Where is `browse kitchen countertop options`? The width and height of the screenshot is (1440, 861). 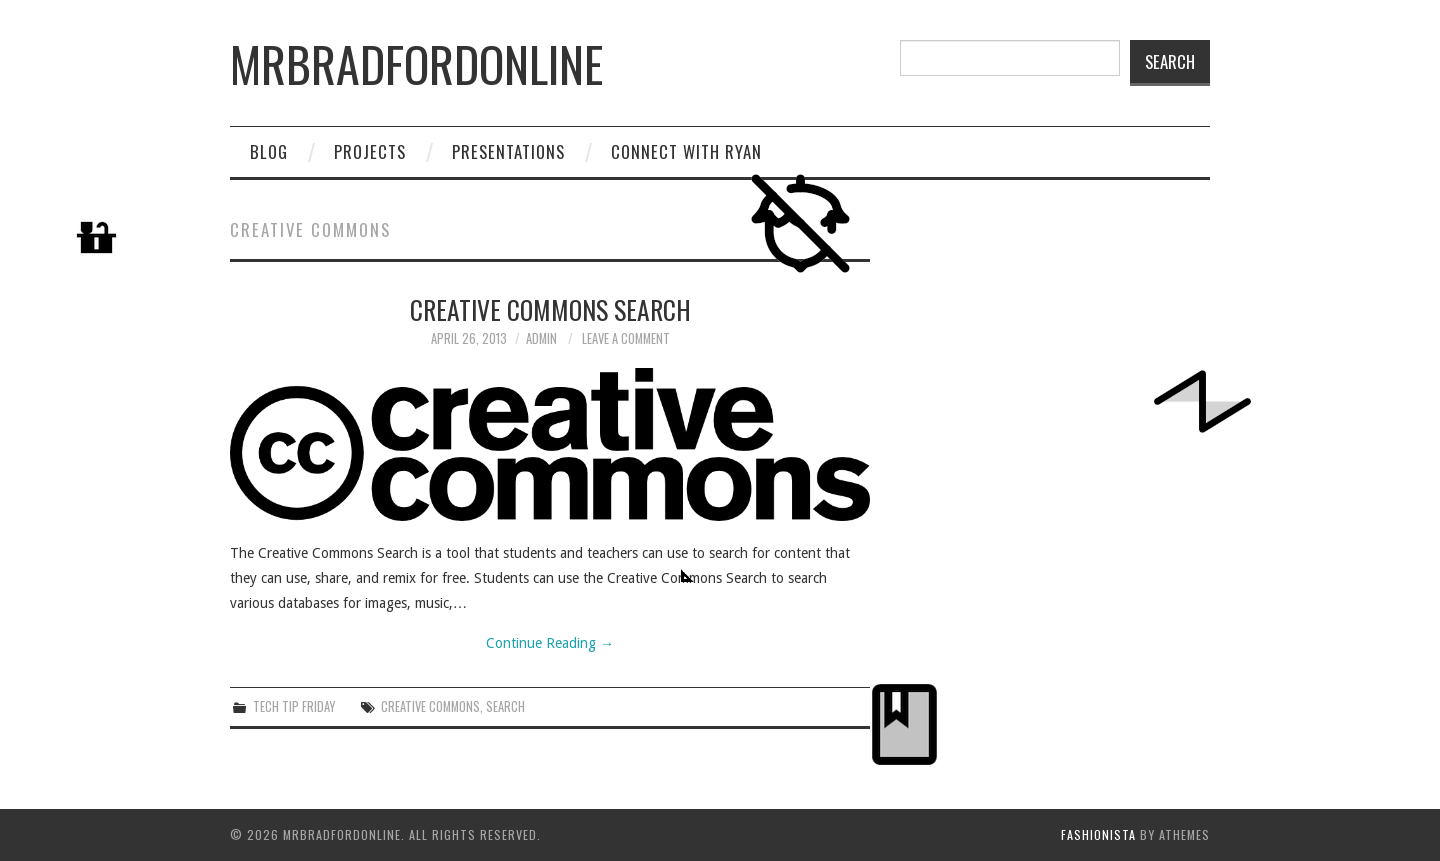 browse kitchen countertop options is located at coordinates (96, 237).